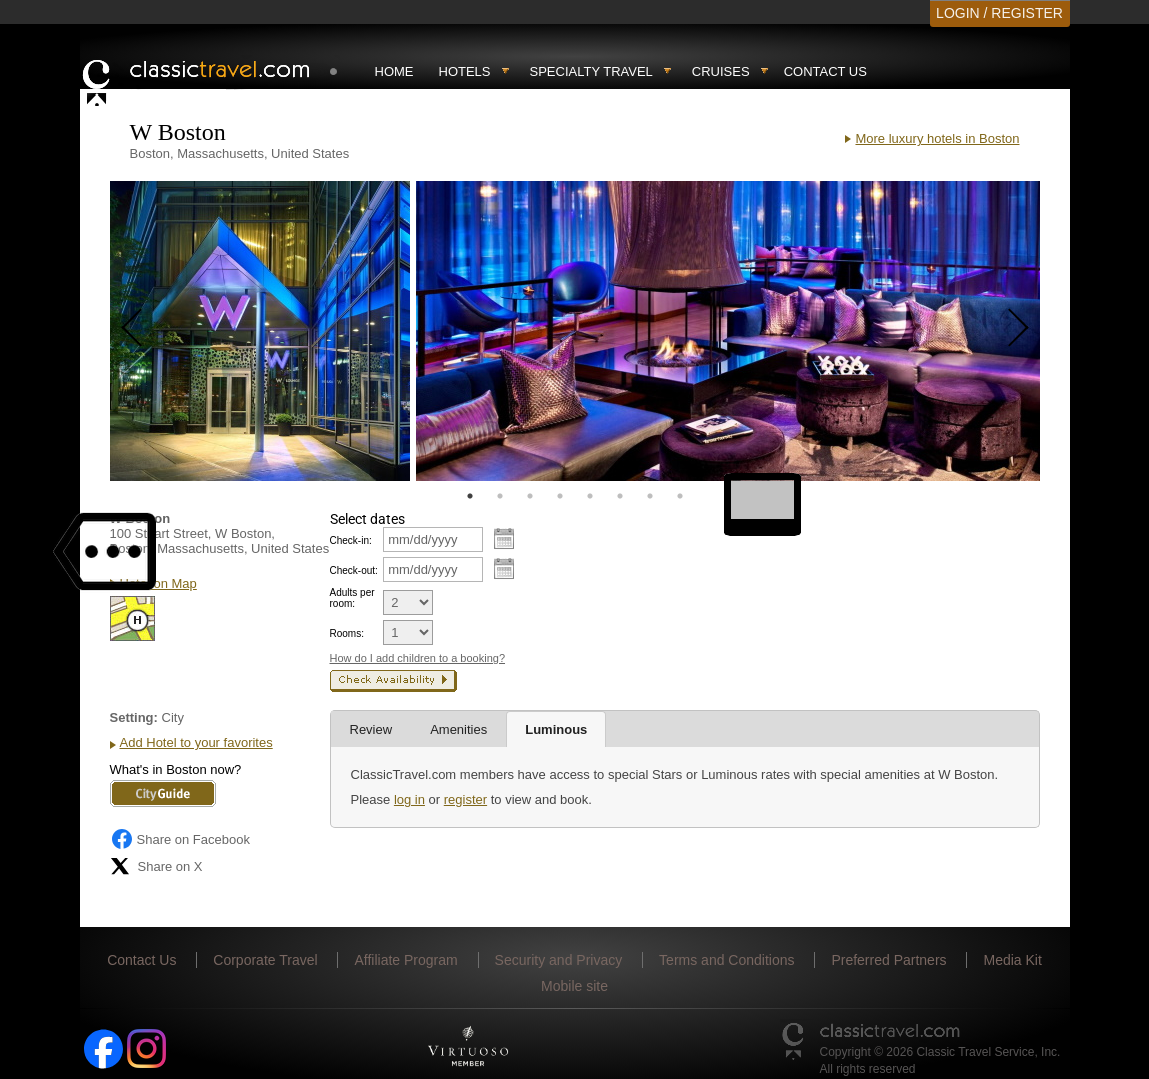  Describe the element at coordinates (104, 551) in the screenshot. I see `view more options or actions` at that location.